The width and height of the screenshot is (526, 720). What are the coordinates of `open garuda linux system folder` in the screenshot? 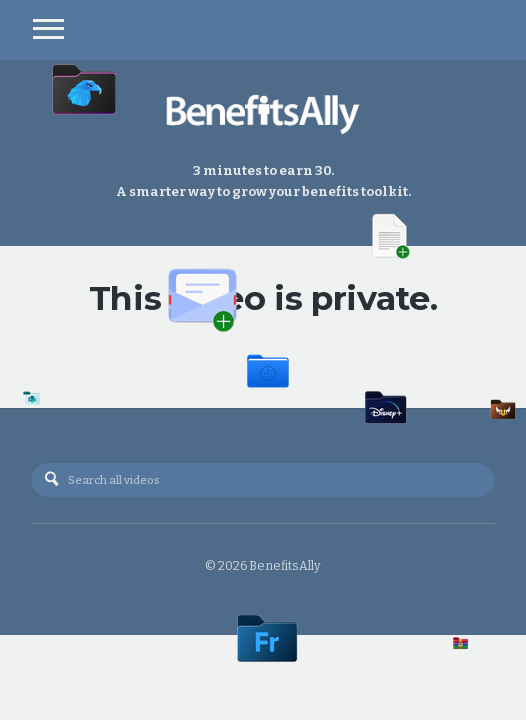 It's located at (84, 91).